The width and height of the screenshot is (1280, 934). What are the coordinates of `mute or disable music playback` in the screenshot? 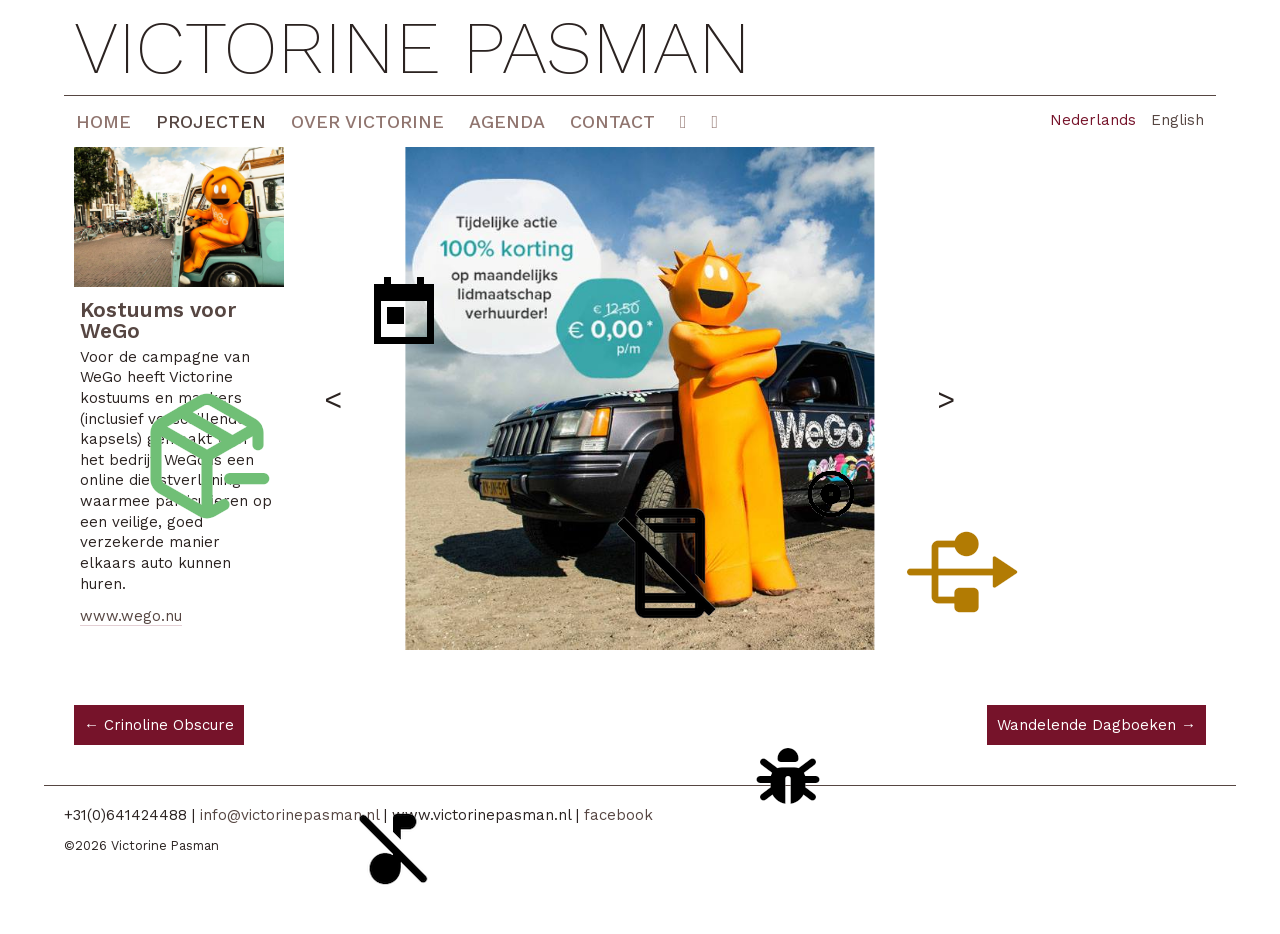 It's located at (393, 849).